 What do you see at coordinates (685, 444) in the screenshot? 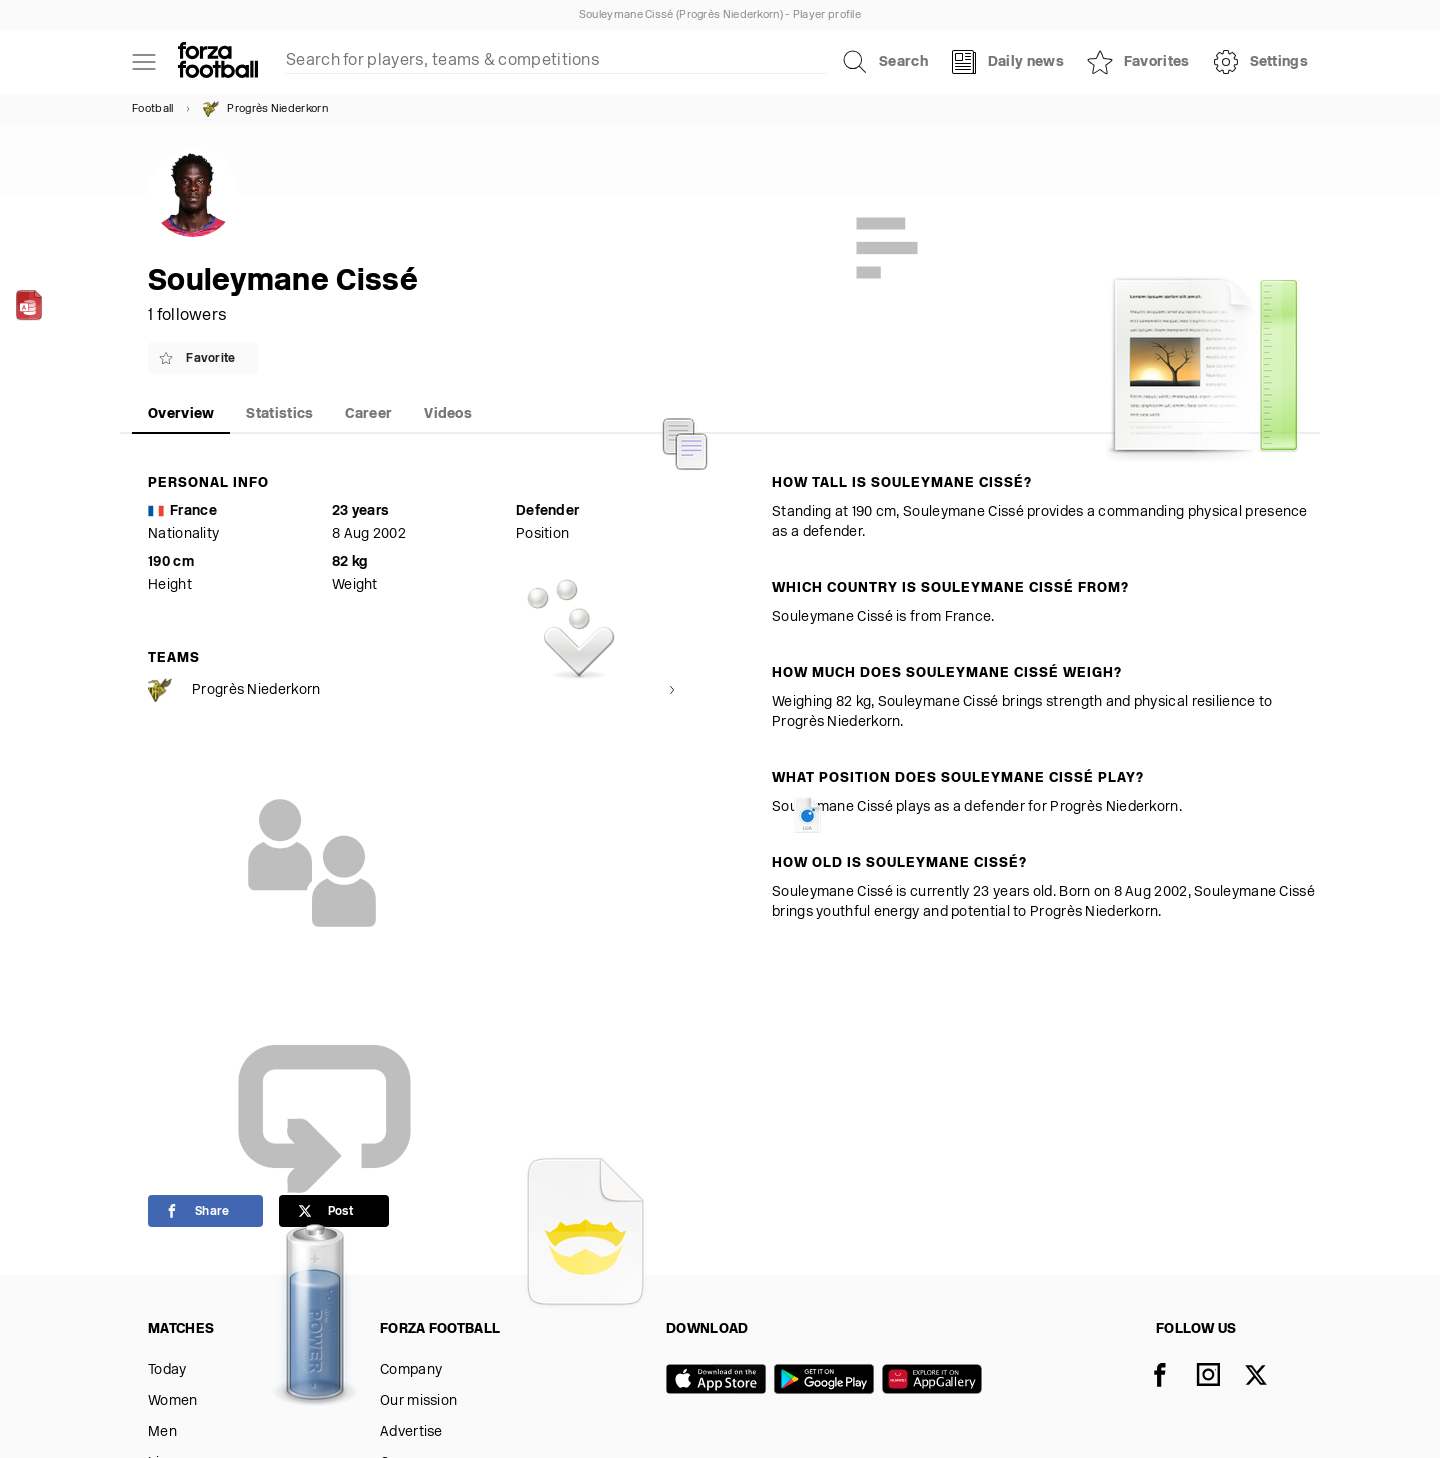
I see `copy selected content to clipboard` at bounding box center [685, 444].